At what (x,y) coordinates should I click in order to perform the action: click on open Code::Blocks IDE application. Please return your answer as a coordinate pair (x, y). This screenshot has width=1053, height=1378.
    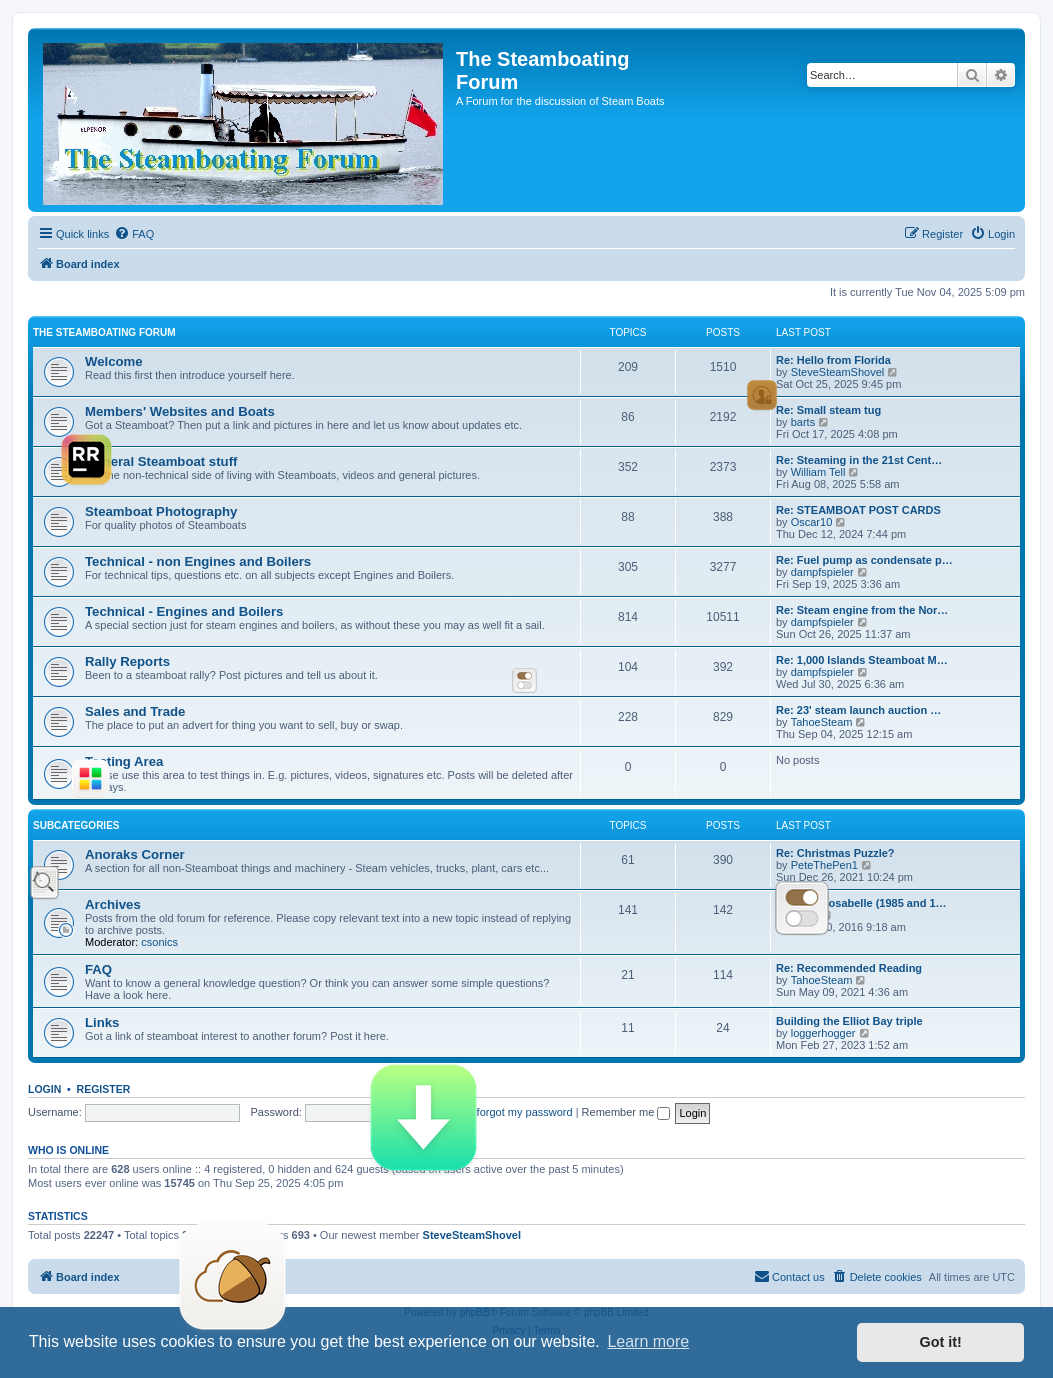
    Looking at the image, I should click on (90, 778).